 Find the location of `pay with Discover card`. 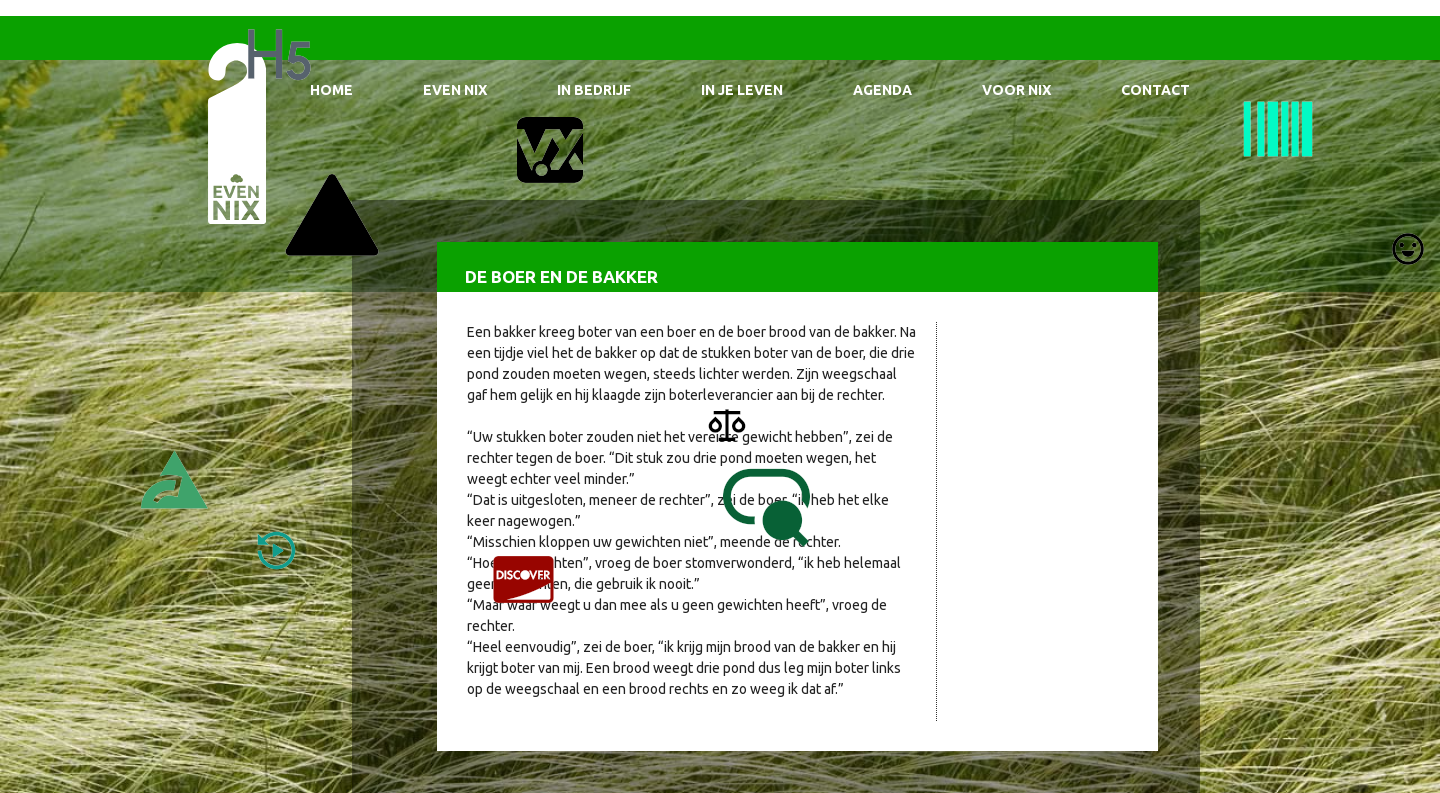

pay with Discover card is located at coordinates (523, 579).